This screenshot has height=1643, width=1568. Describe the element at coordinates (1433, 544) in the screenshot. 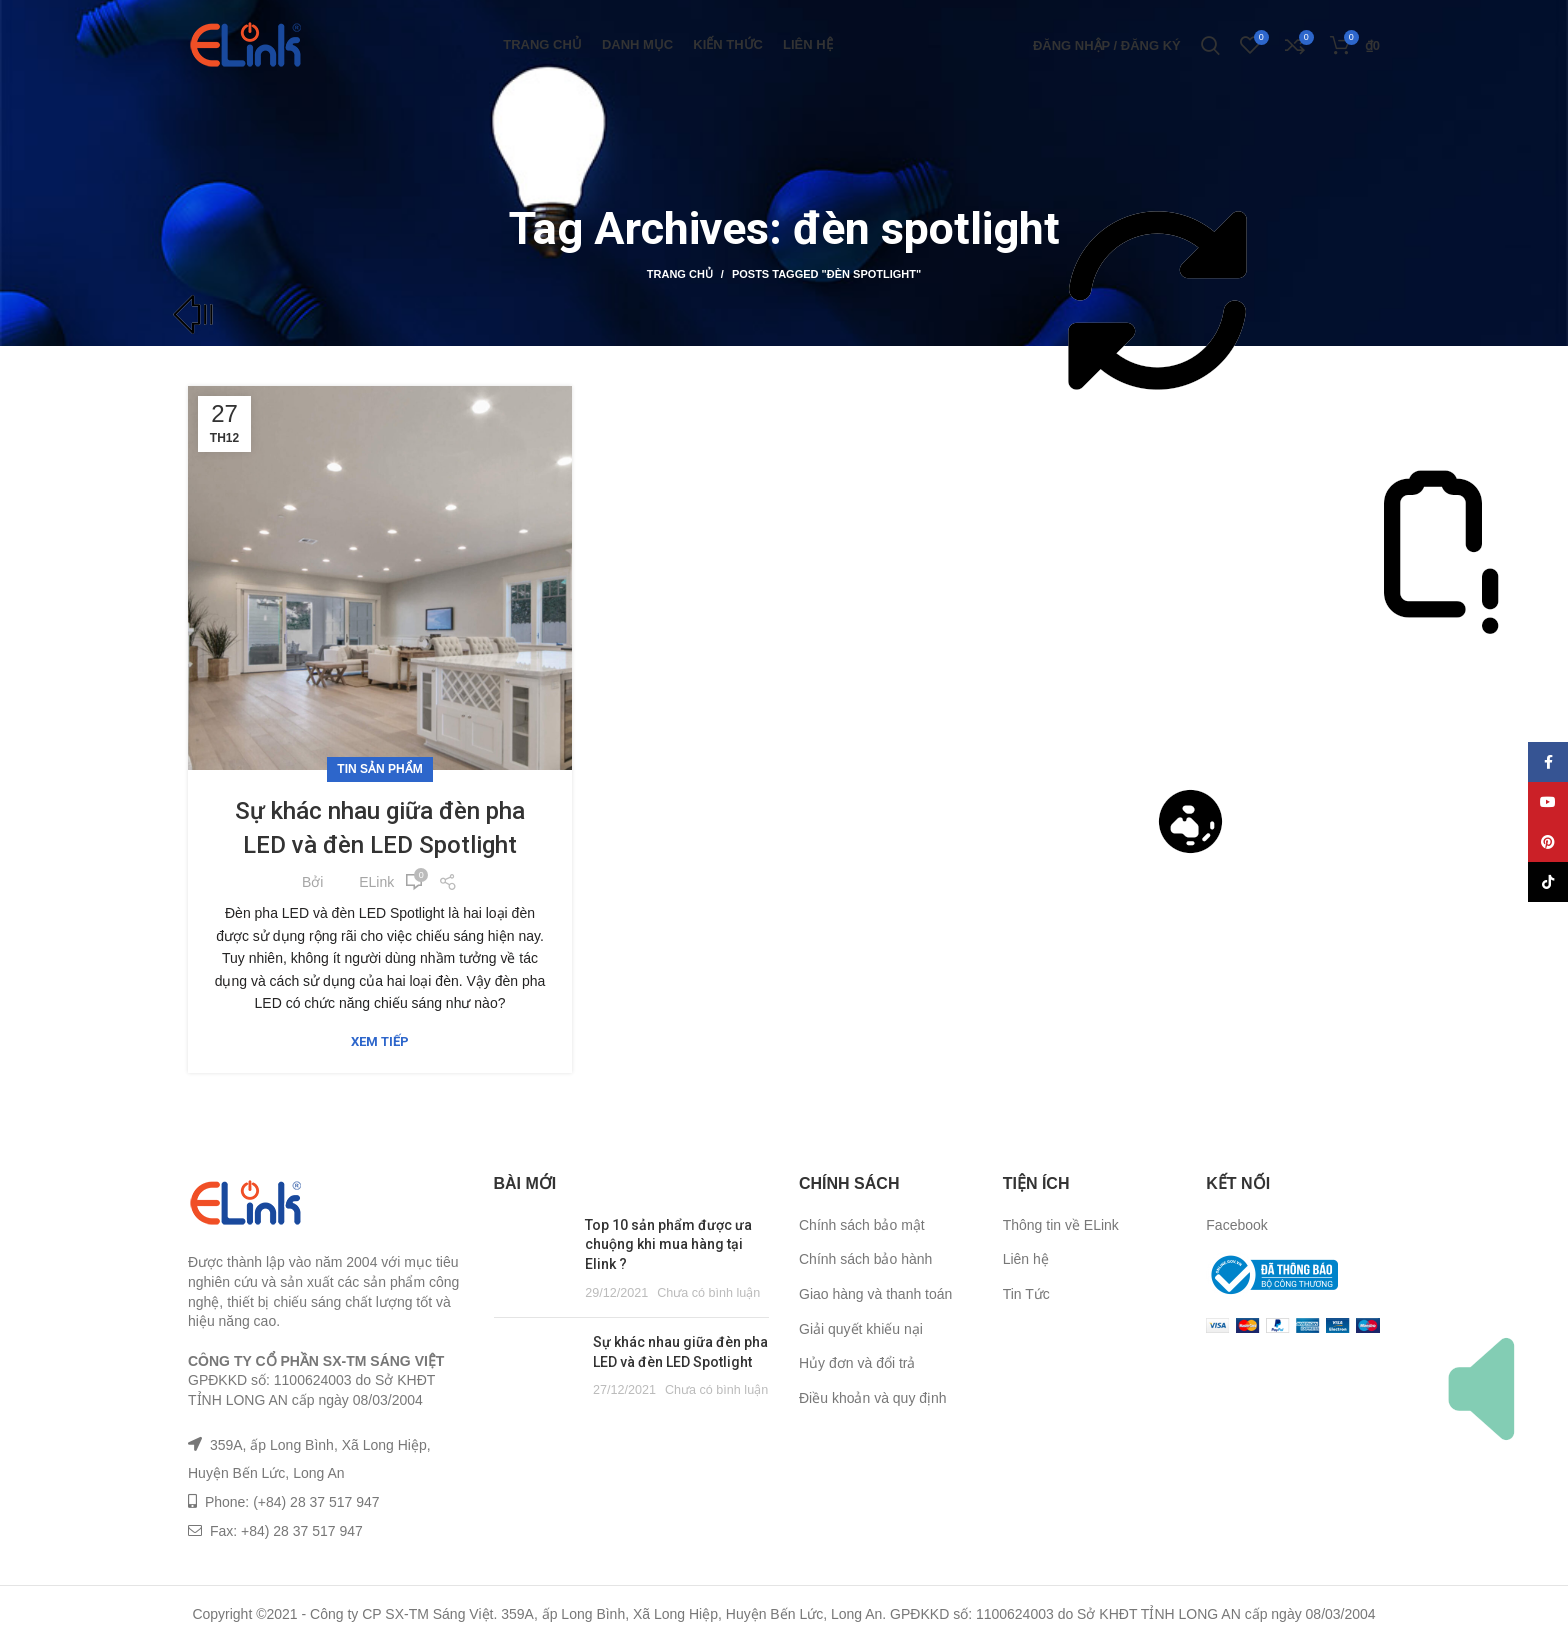

I see `indicates low battery warning` at that location.